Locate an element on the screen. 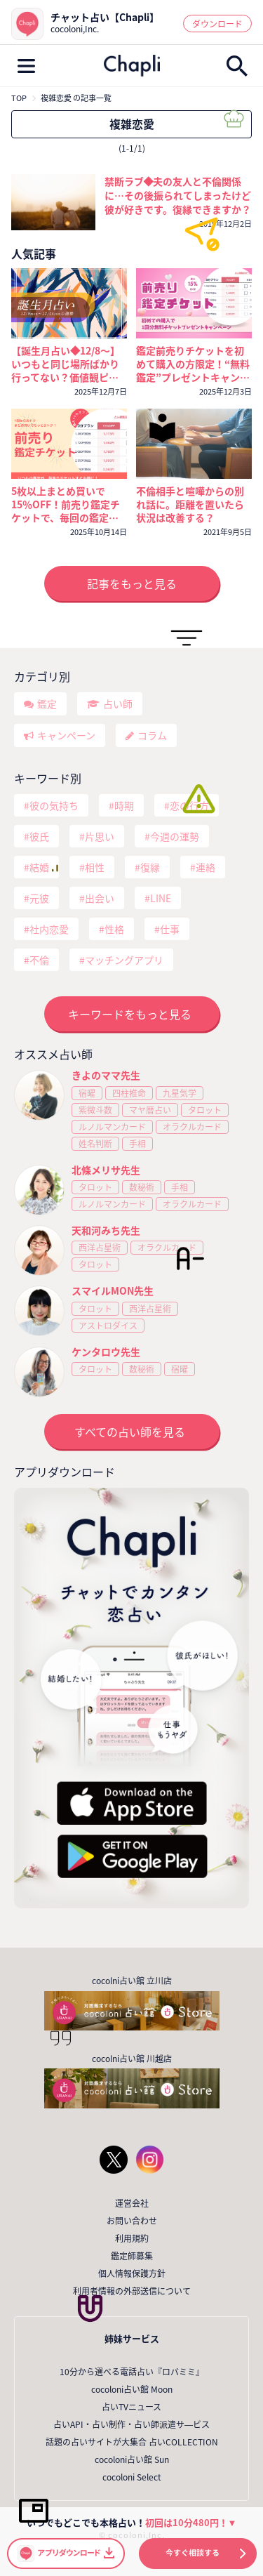 The width and height of the screenshot is (263, 2576). find nearby libraries is located at coordinates (162, 428).